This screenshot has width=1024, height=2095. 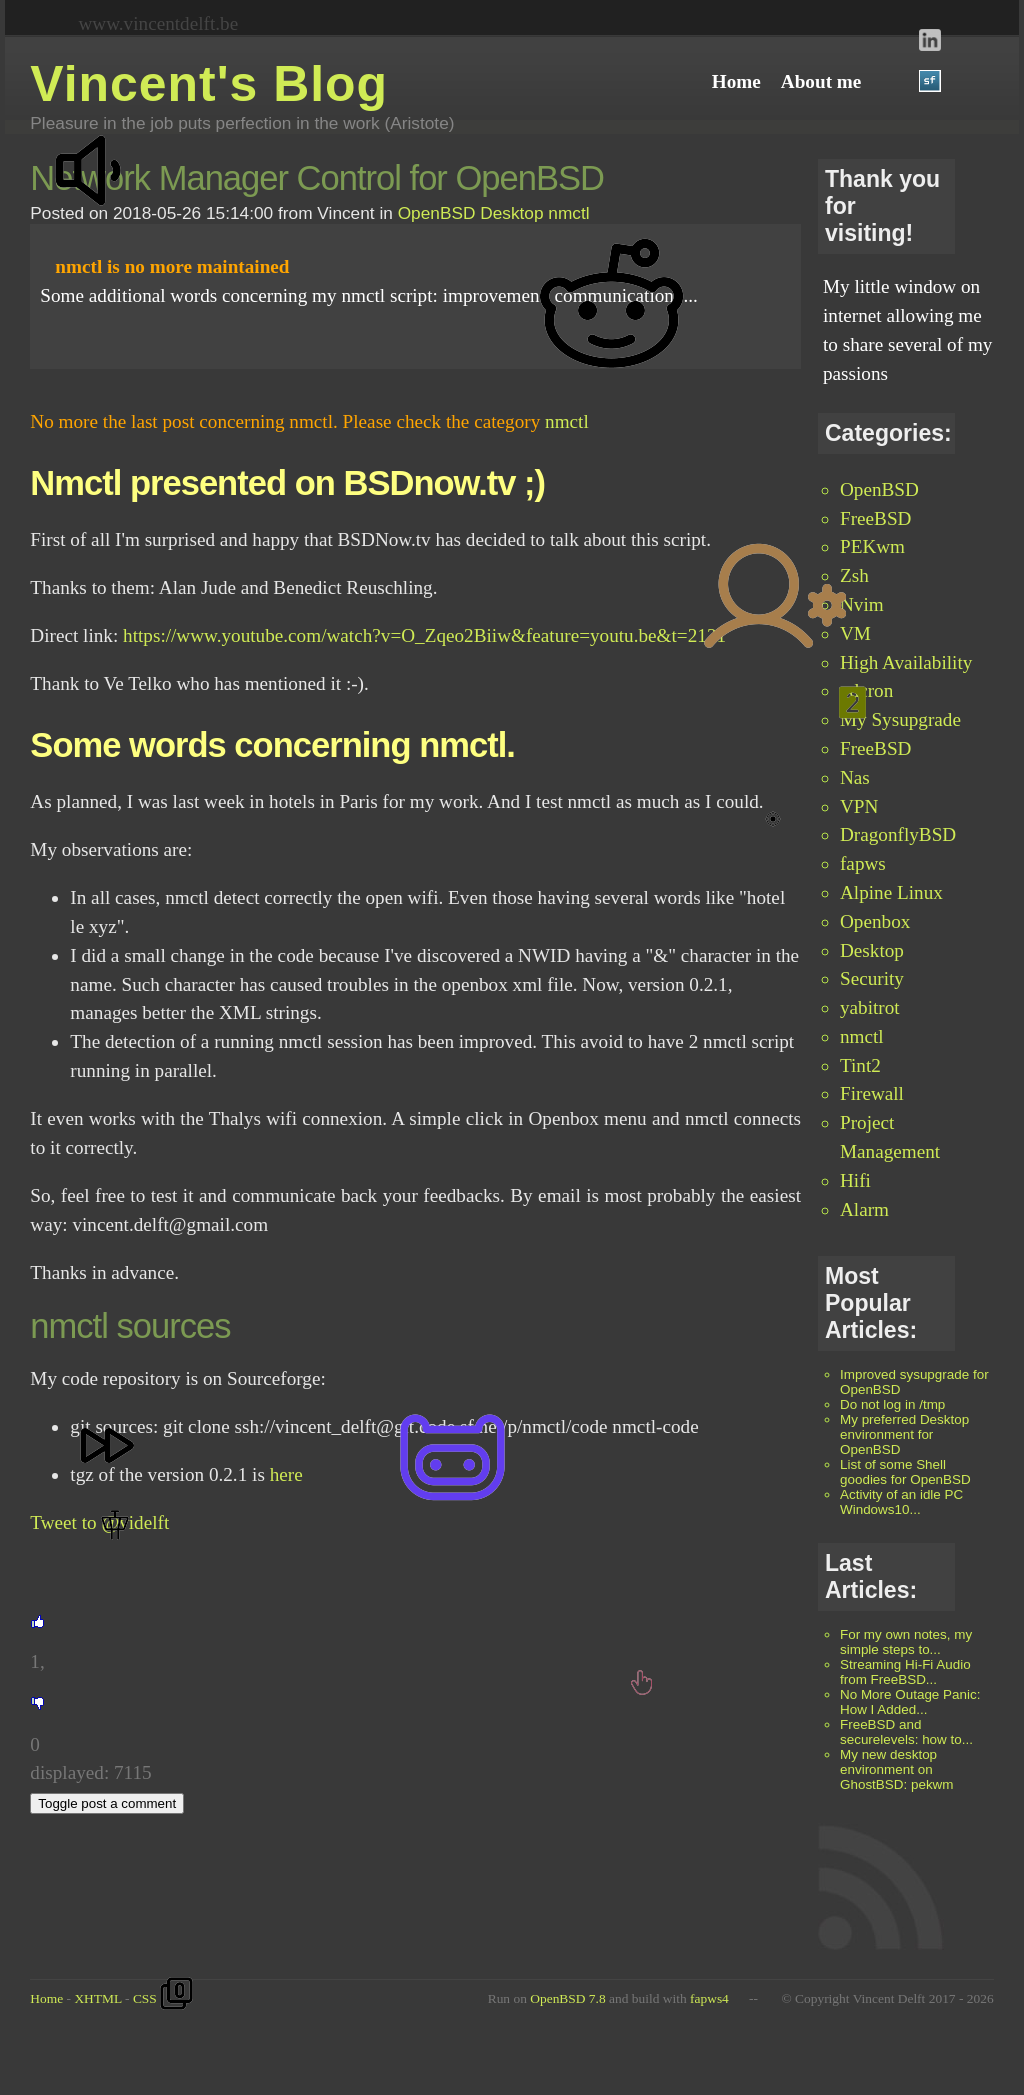 I want to click on tap or click to select an item, so click(x=641, y=1682).